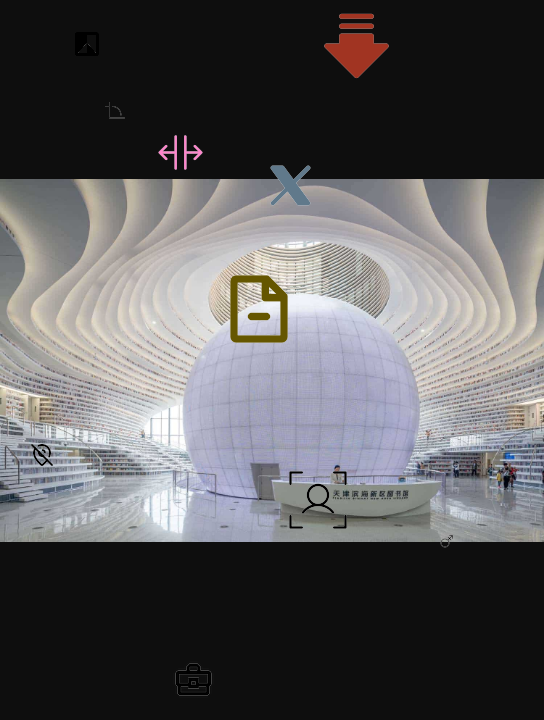  Describe the element at coordinates (42, 455) in the screenshot. I see `disable location services` at that location.